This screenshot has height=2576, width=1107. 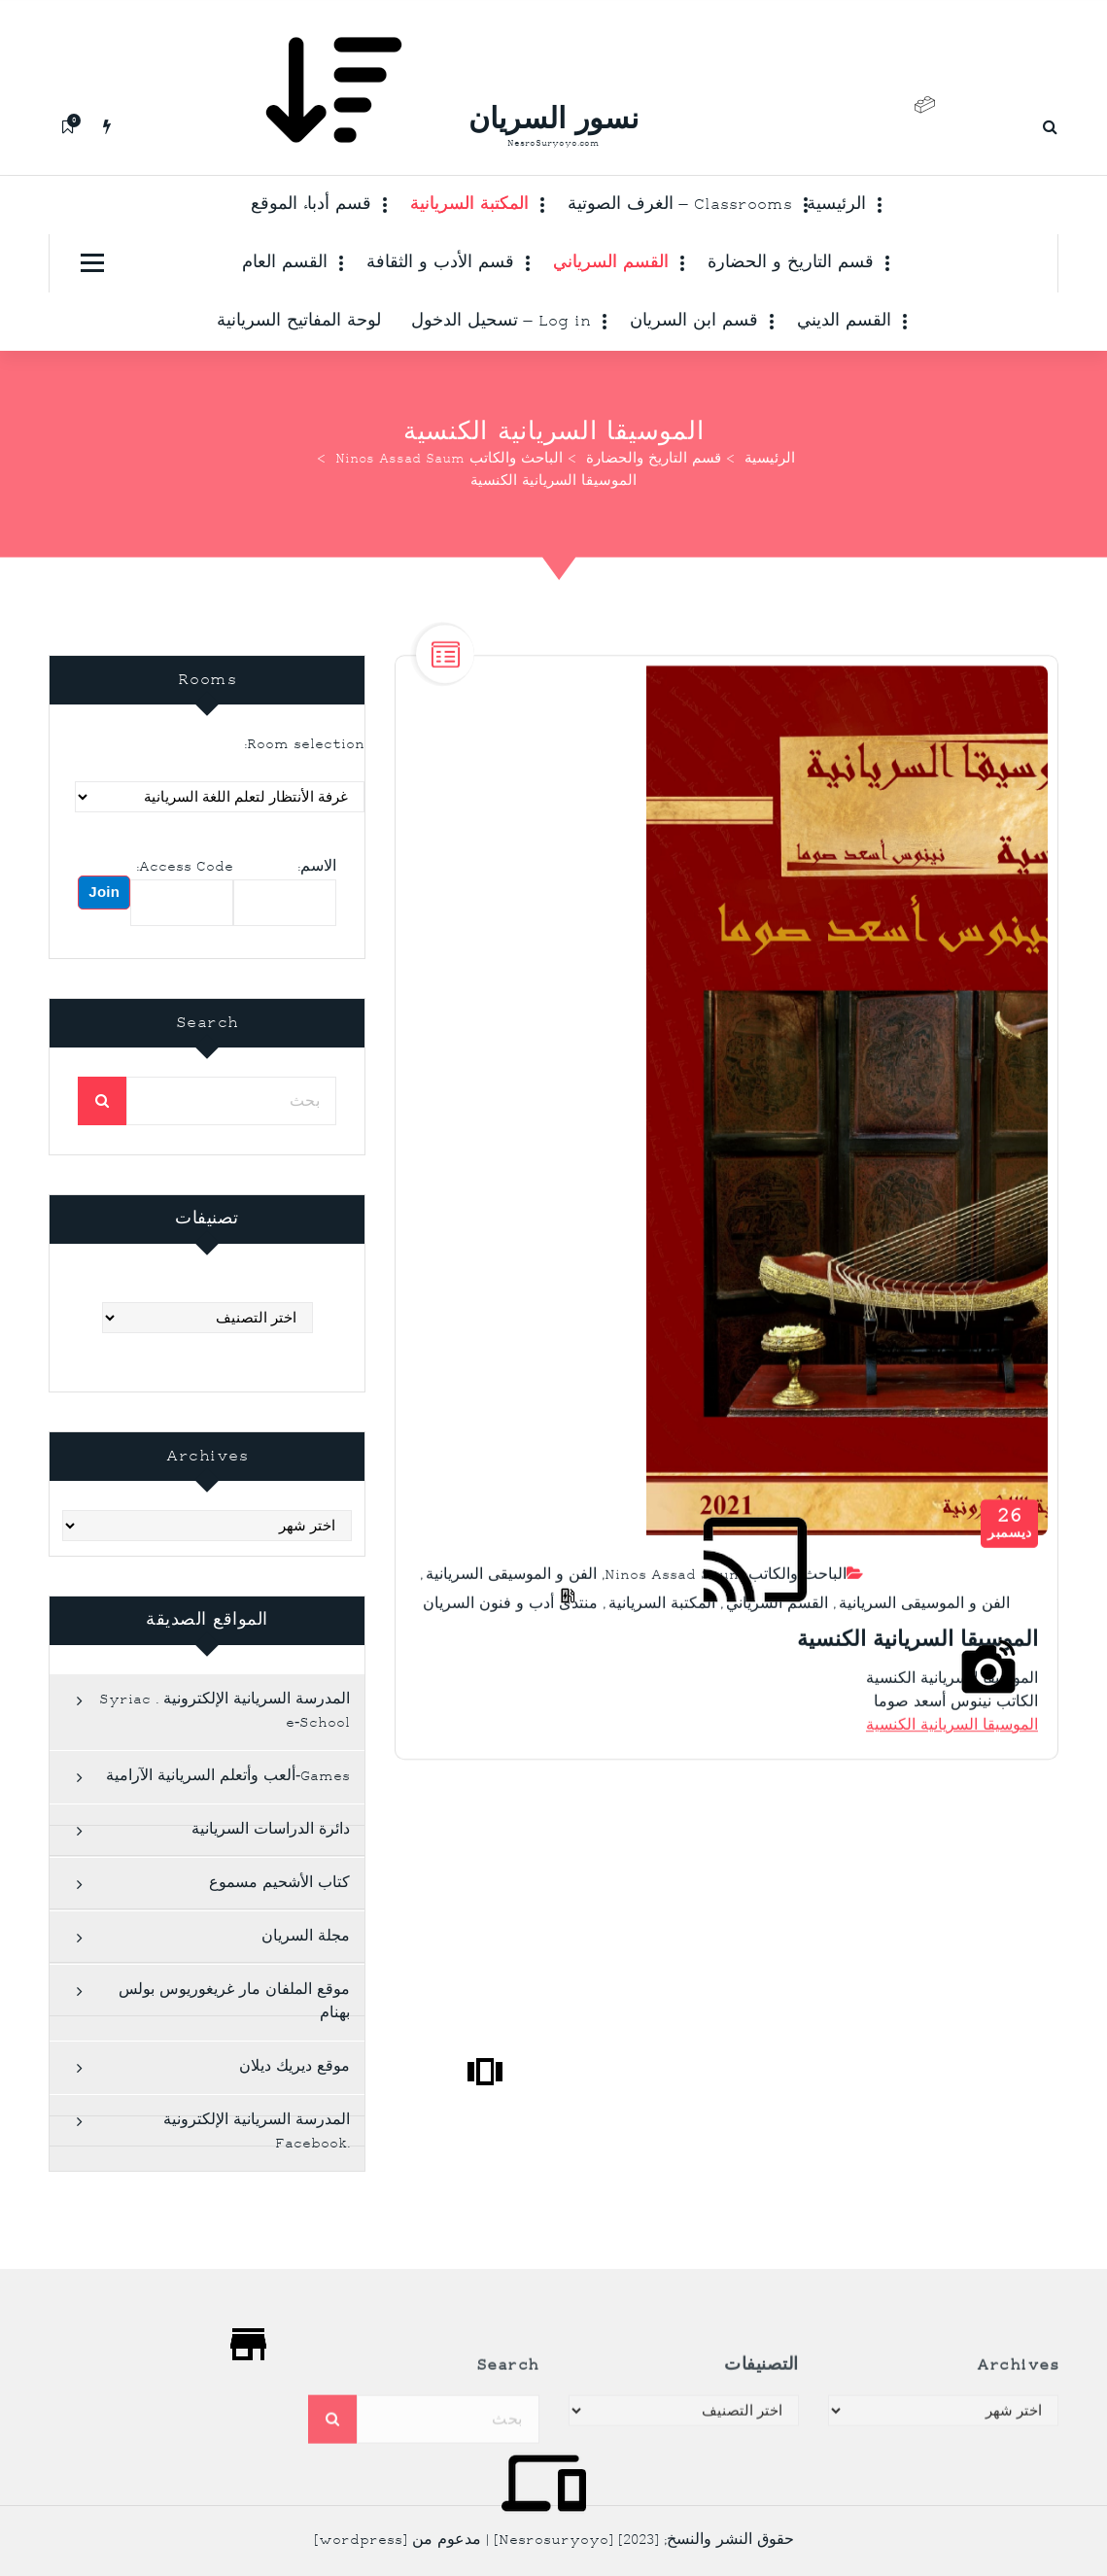 What do you see at coordinates (924, 104) in the screenshot?
I see `access building blocks or modular components` at bounding box center [924, 104].